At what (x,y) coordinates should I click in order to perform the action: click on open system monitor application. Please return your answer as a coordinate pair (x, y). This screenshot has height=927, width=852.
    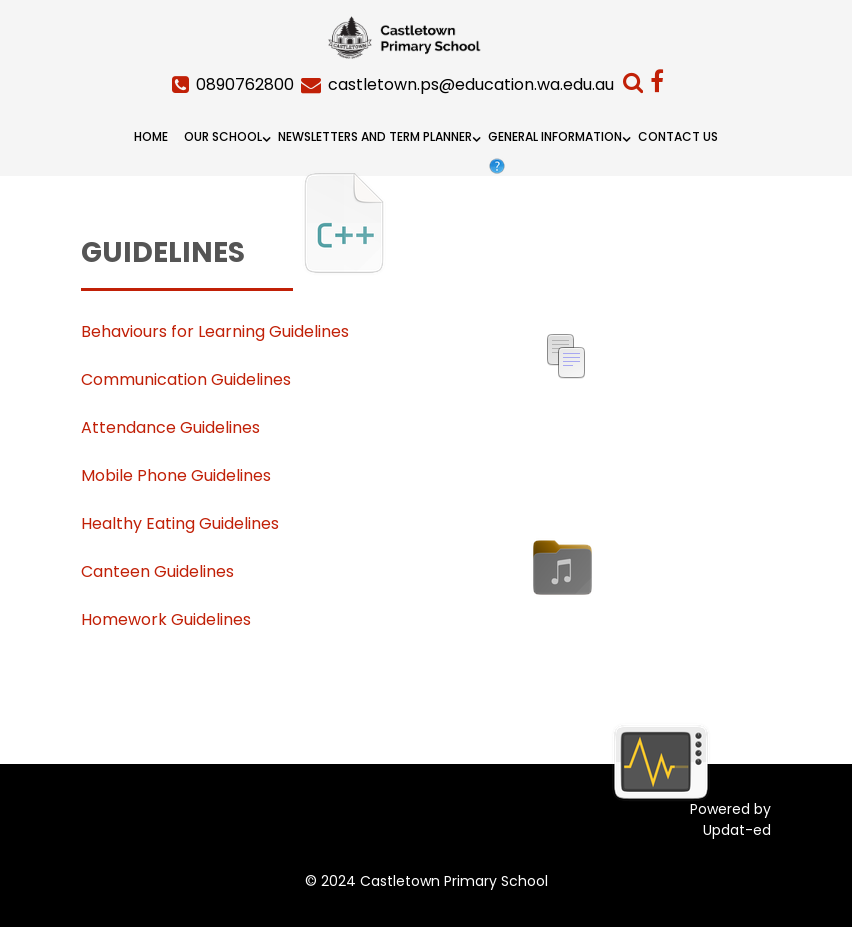
    Looking at the image, I should click on (661, 762).